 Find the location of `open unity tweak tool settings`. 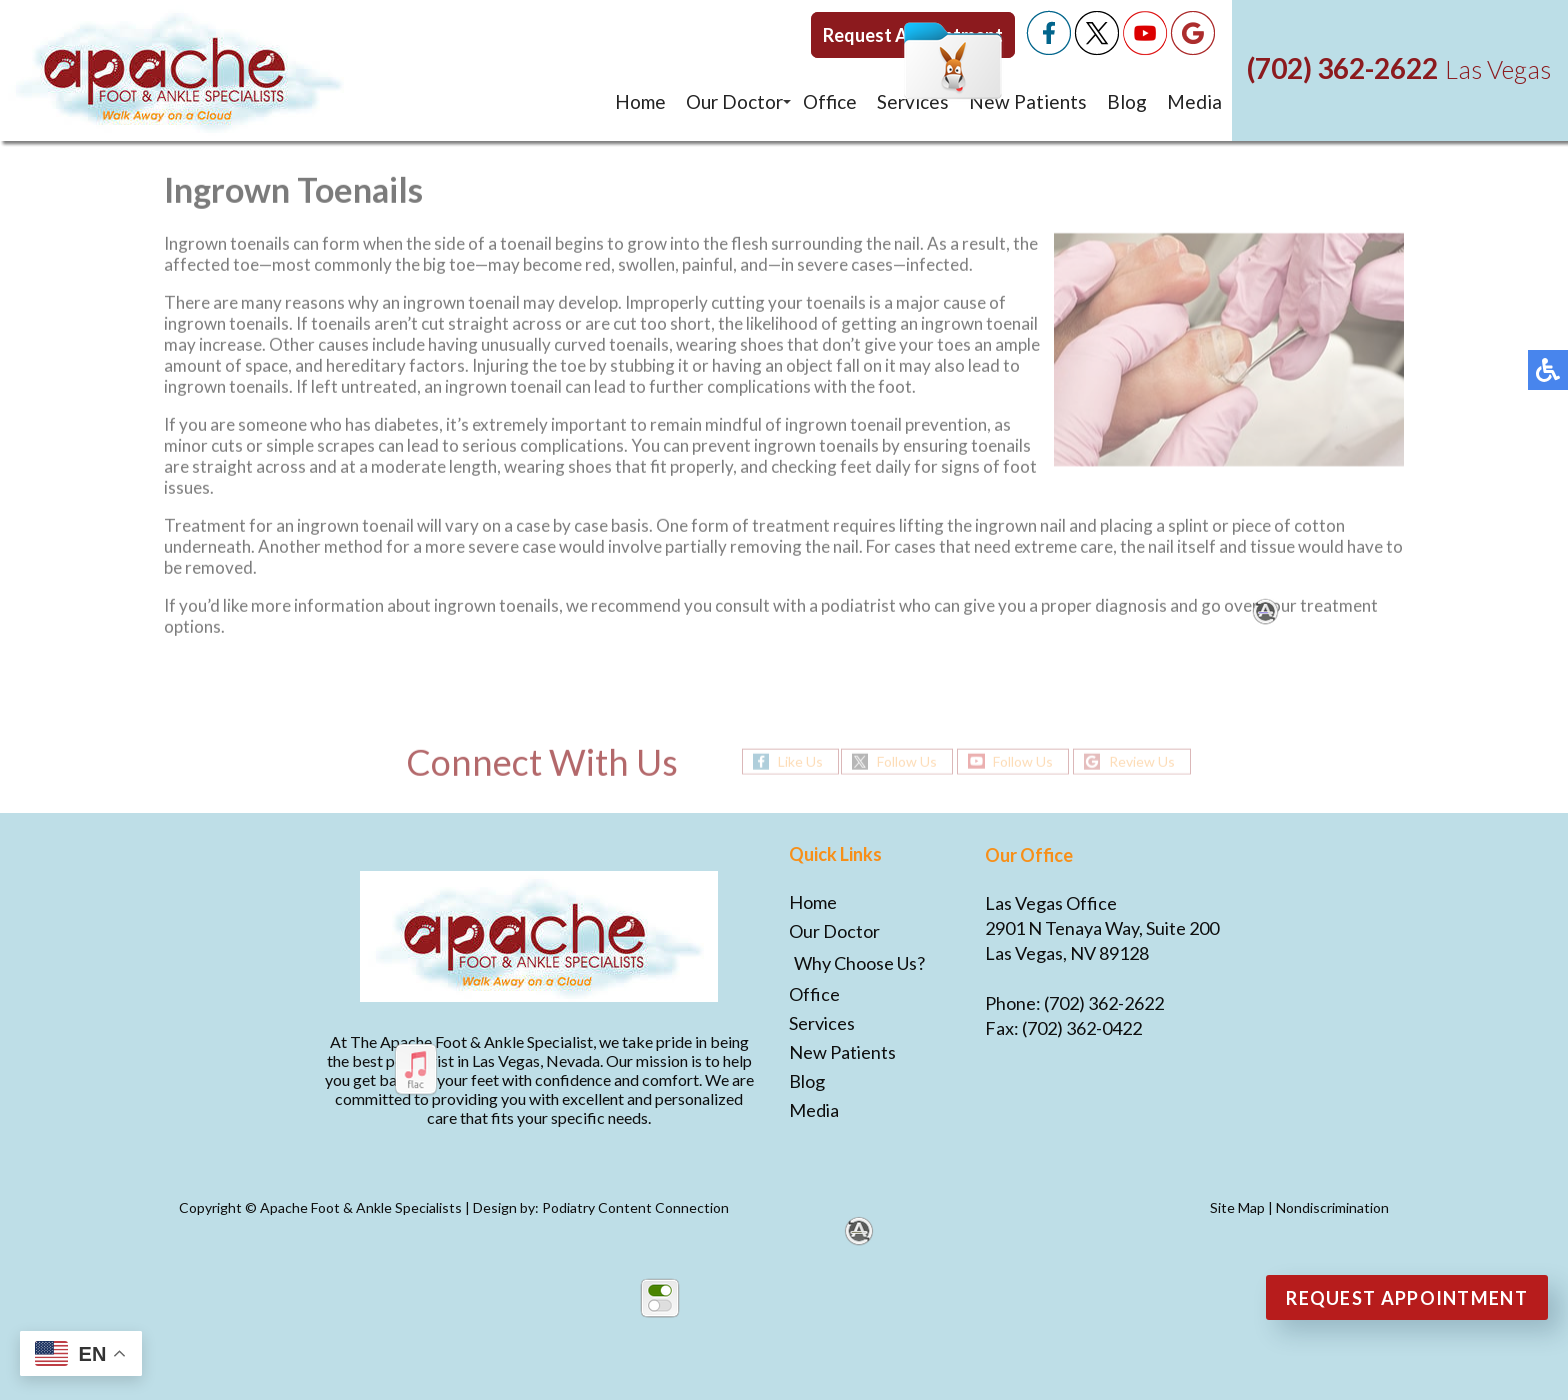

open unity tweak tool settings is located at coordinates (660, 1298).